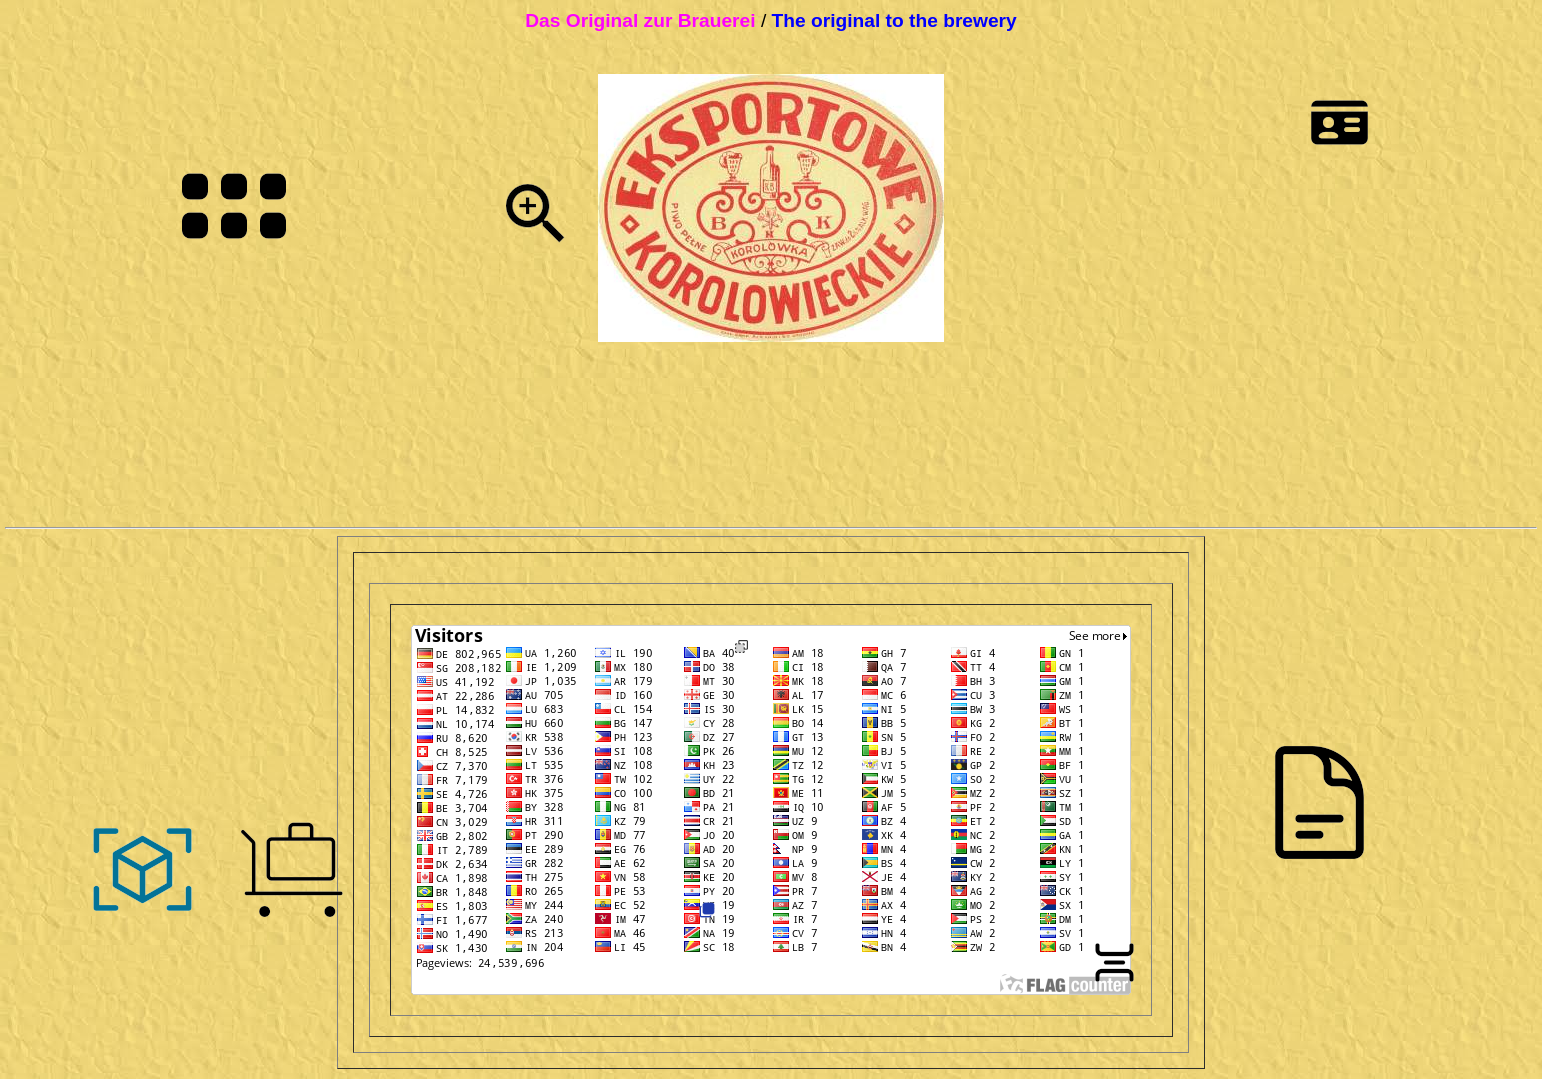 Image resolution: width=1542 pixels, height=1079 pixels. What do you see at coordinates (234, 206) in the screenshot?
I see `drag to reorder or rearrange items` at bounding box center [234, 206].